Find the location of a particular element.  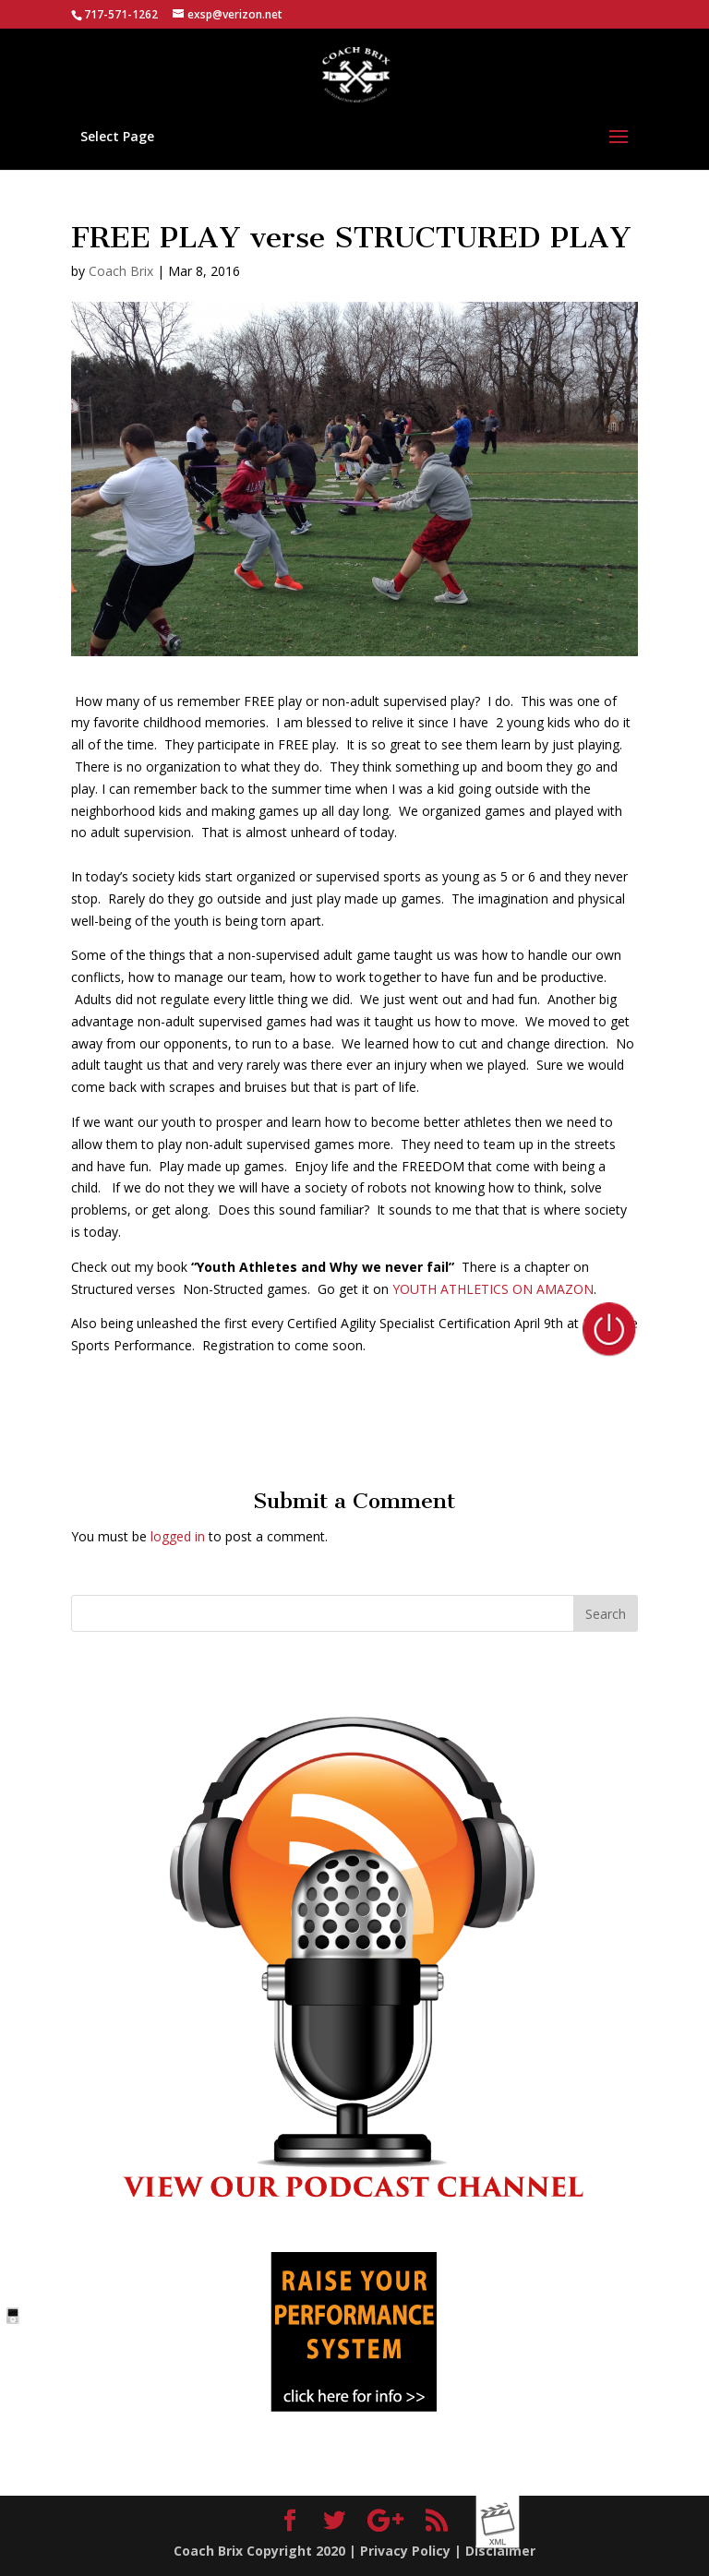

iPod nano device connected is located at coordinates (13, 2312).